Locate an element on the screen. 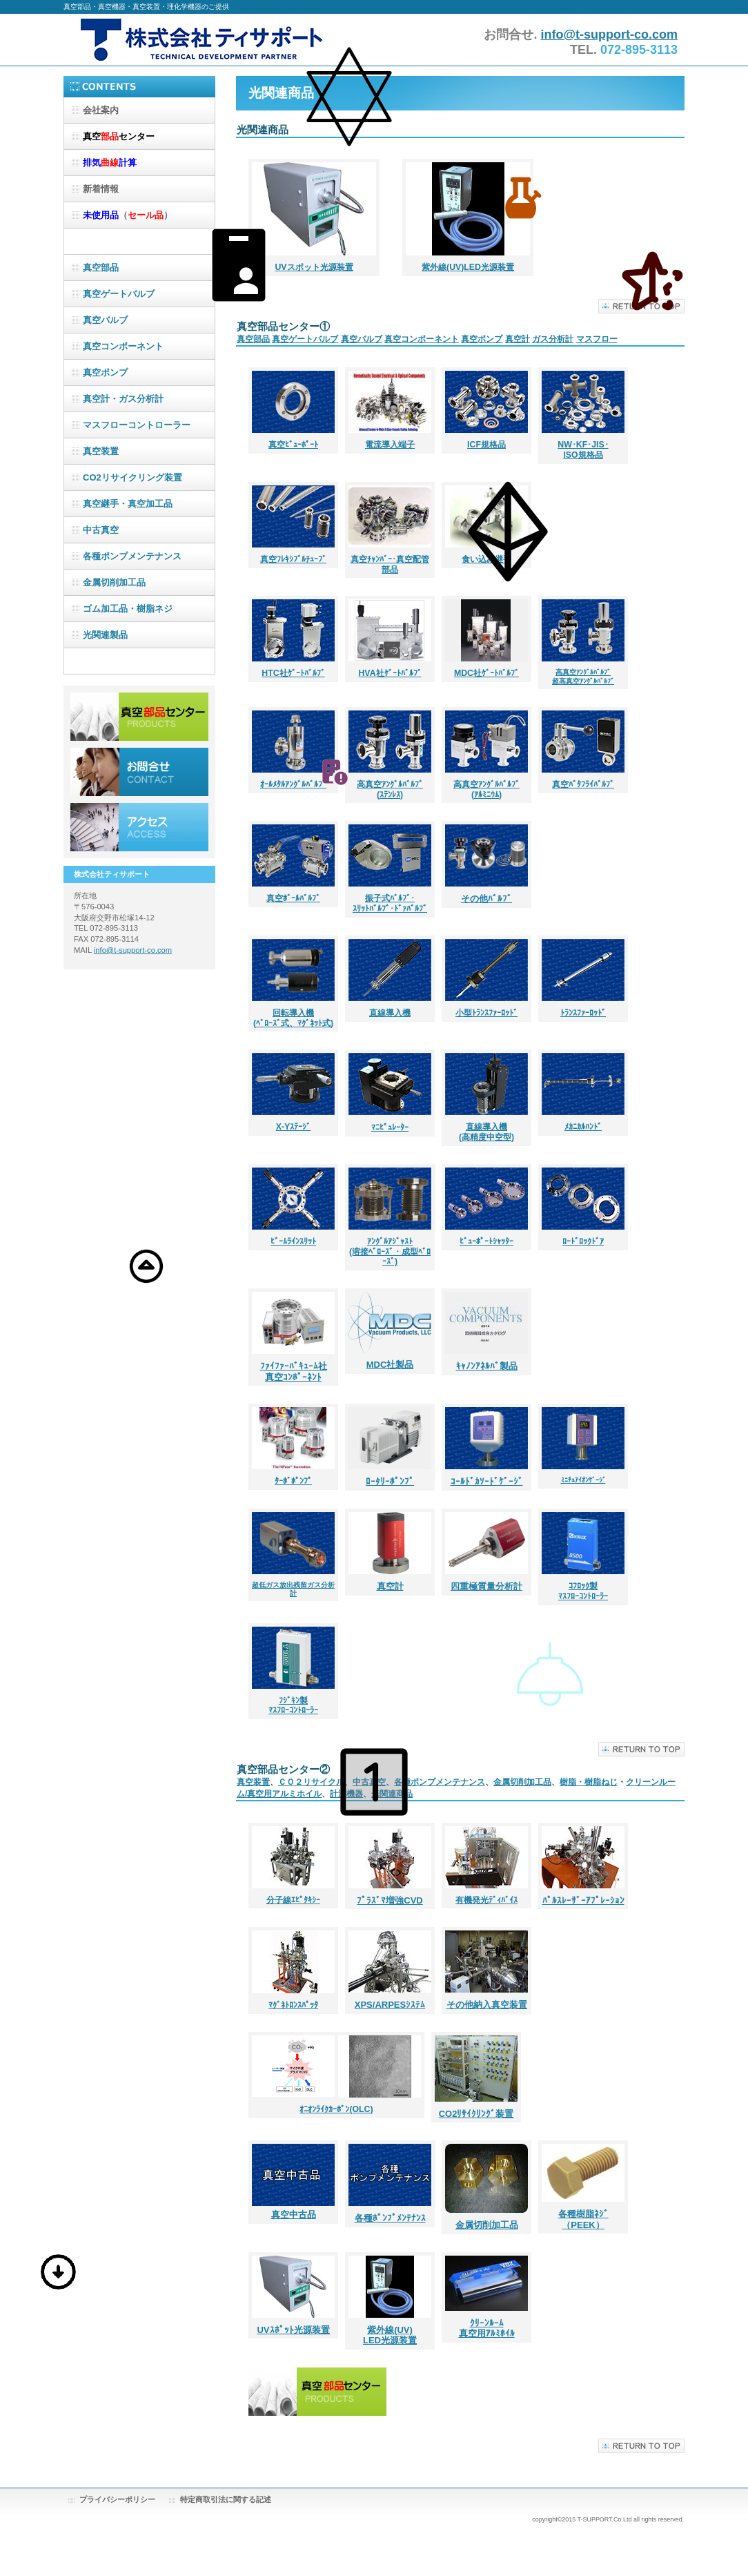  download file or content is located at coordinates (58, 2272).